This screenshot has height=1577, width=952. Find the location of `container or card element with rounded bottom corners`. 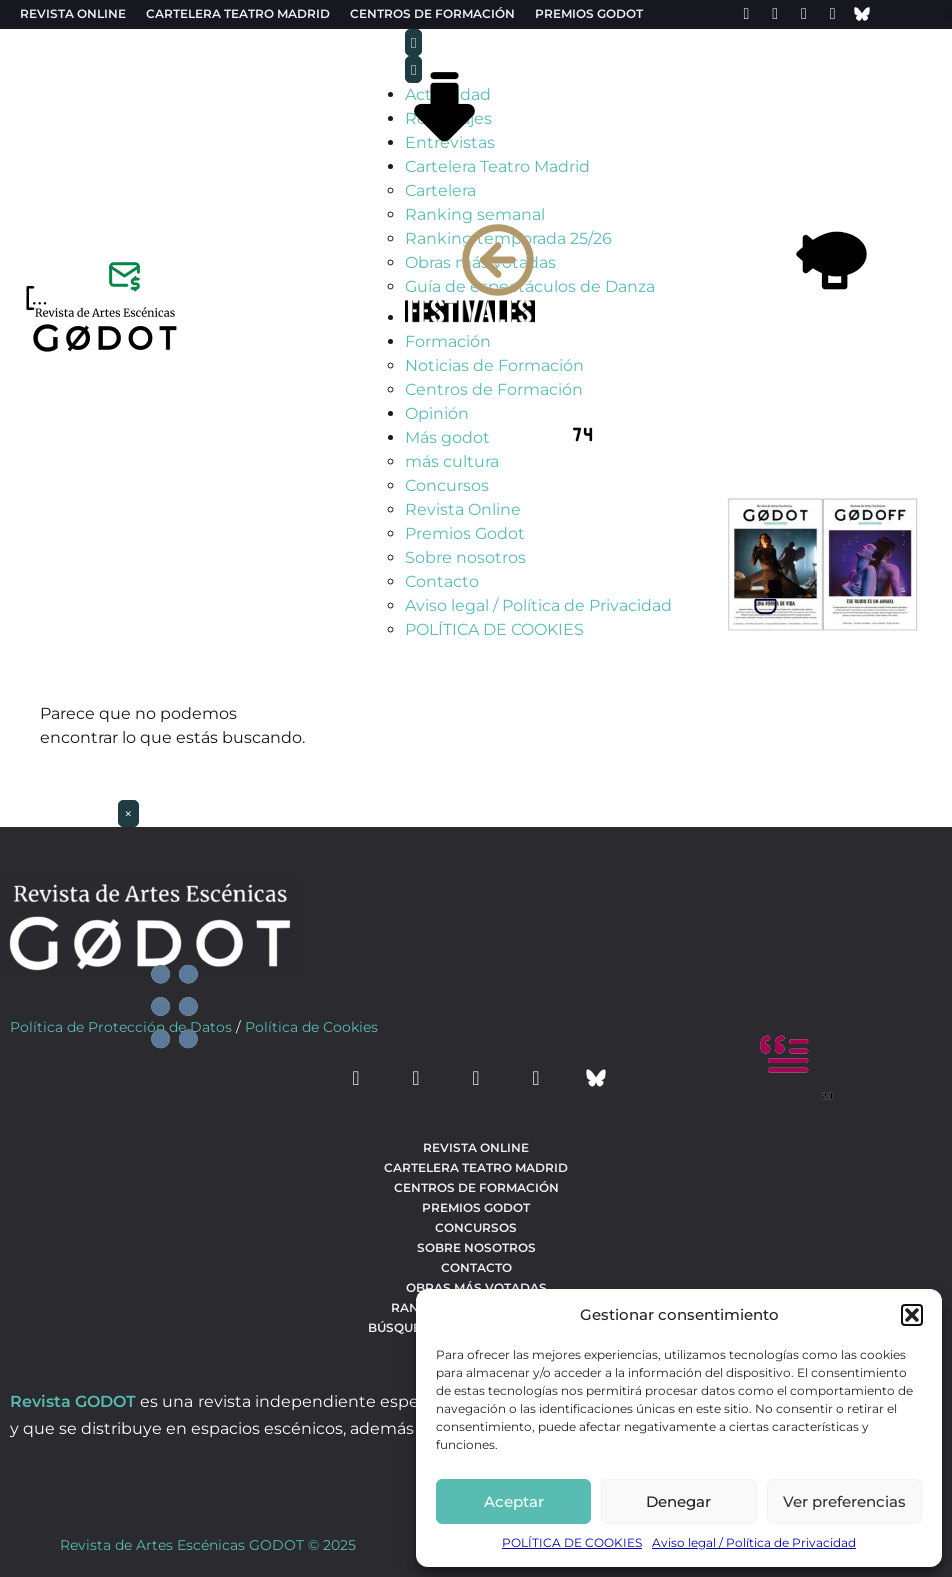

container or card element with rounded bottom corners is located at coordinates (765, 606).